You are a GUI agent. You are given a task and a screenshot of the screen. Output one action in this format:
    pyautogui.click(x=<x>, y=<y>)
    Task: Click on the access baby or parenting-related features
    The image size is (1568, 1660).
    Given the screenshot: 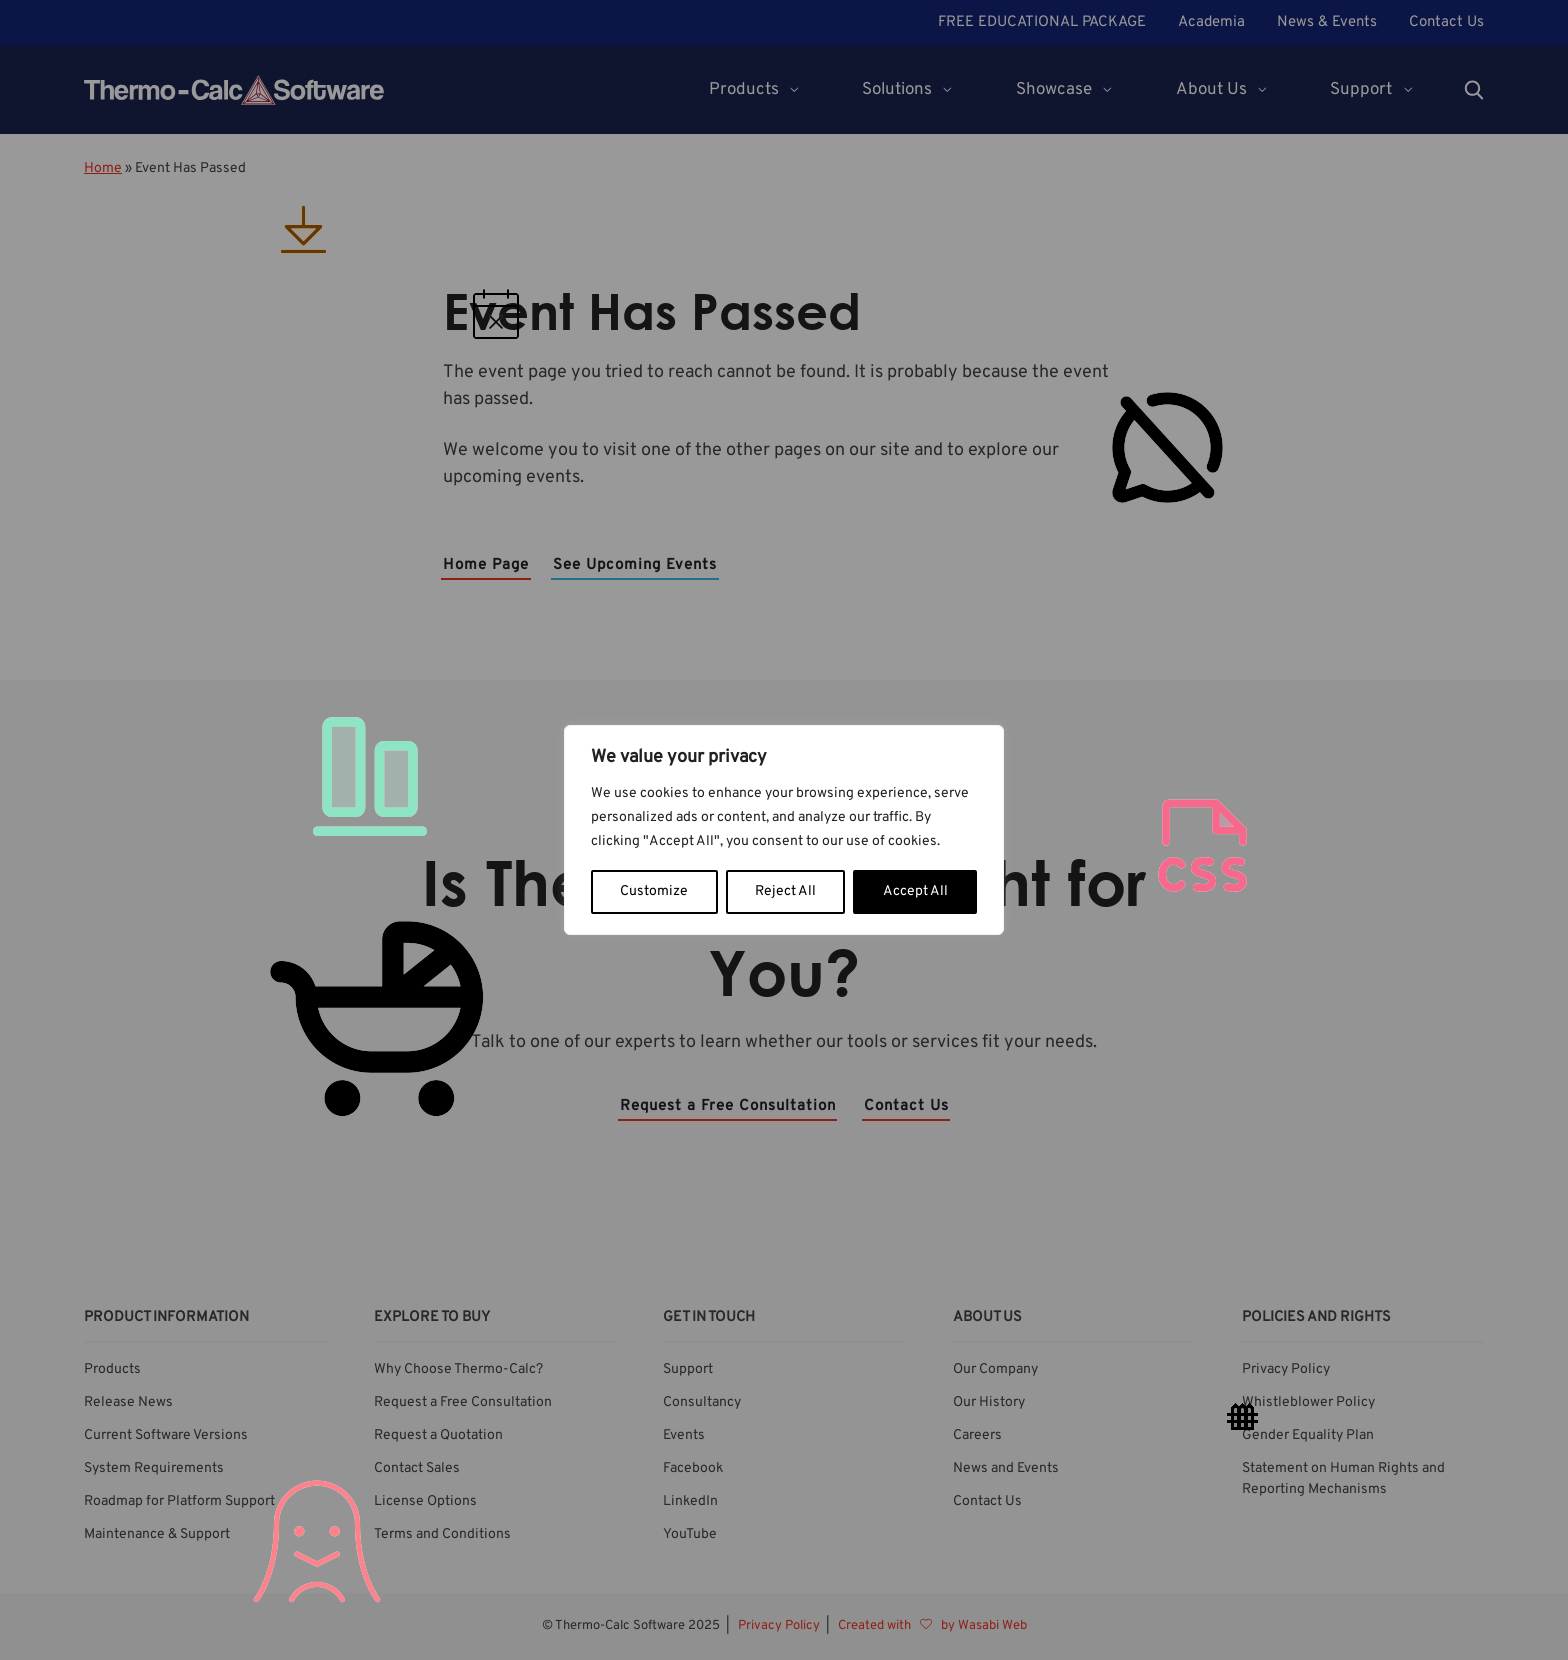 What is the action you would take?
    pyautogui.click(x=378, y=1011)
    